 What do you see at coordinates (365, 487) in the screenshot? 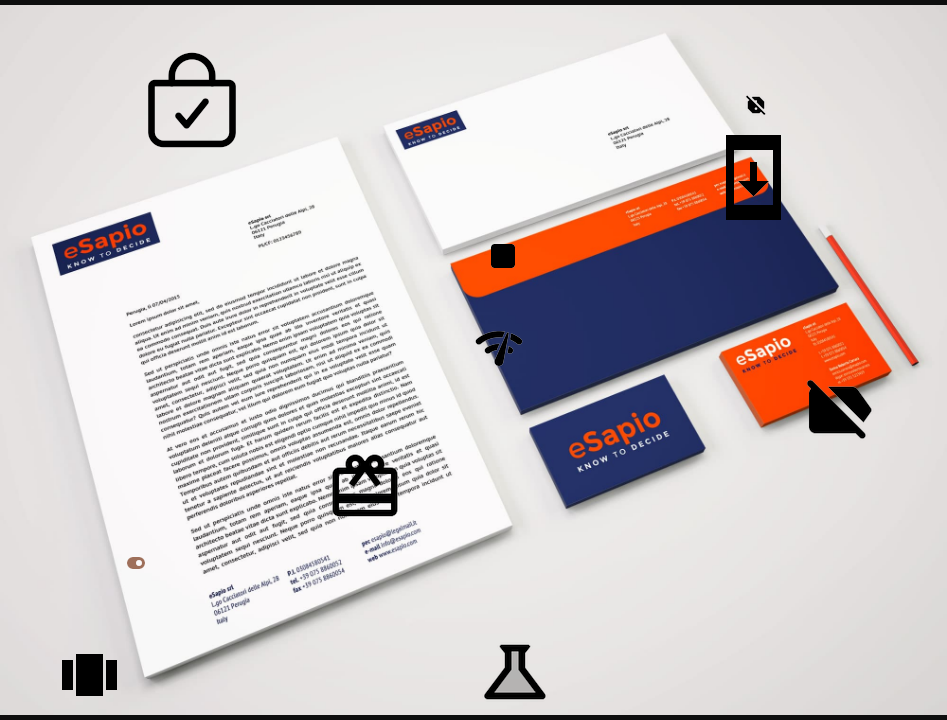
I see `redeem a gift card or voucher` at bounding box center [365, 487].